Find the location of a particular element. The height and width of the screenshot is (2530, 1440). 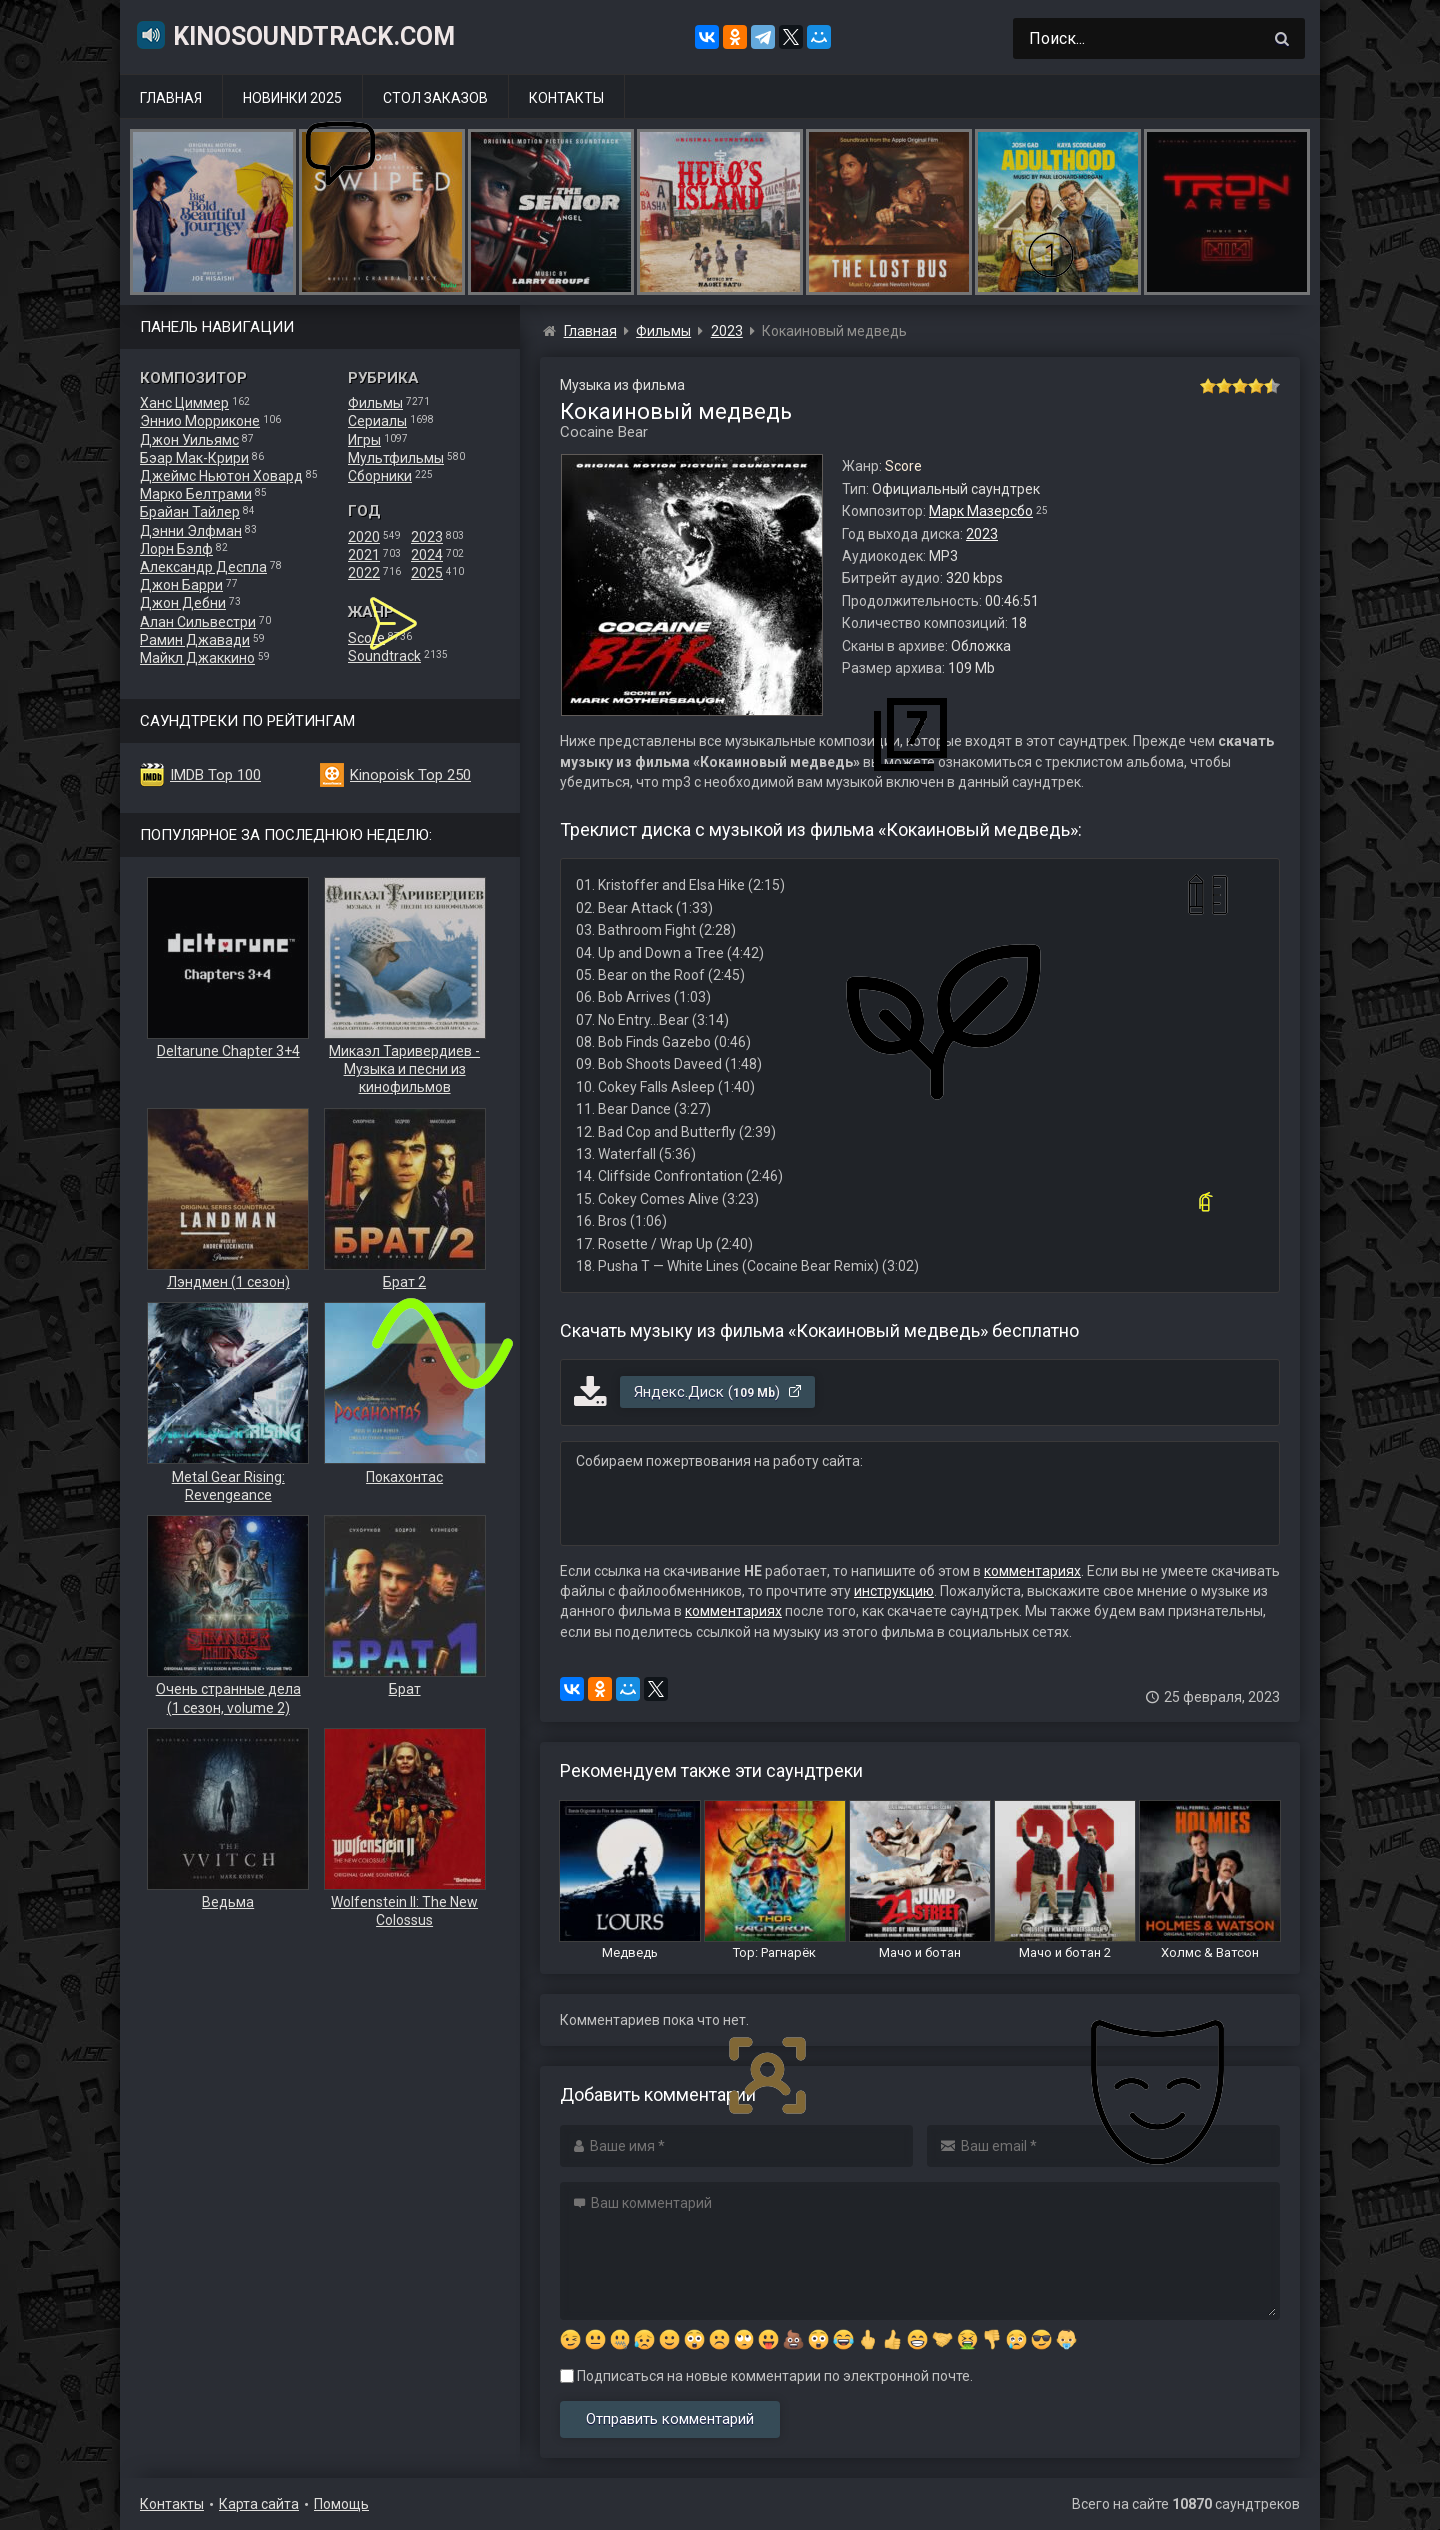

indicates the first step in a sequence or process is located at coordinates (1051, 255).